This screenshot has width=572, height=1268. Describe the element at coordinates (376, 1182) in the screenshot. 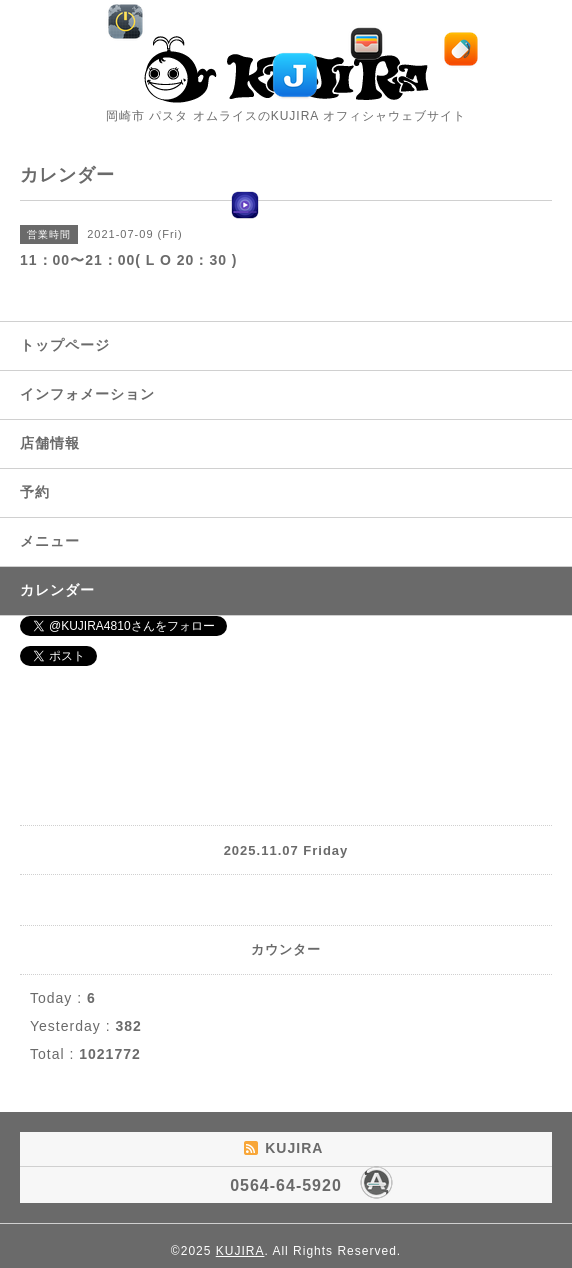

I see `open the software update manager` at that location.